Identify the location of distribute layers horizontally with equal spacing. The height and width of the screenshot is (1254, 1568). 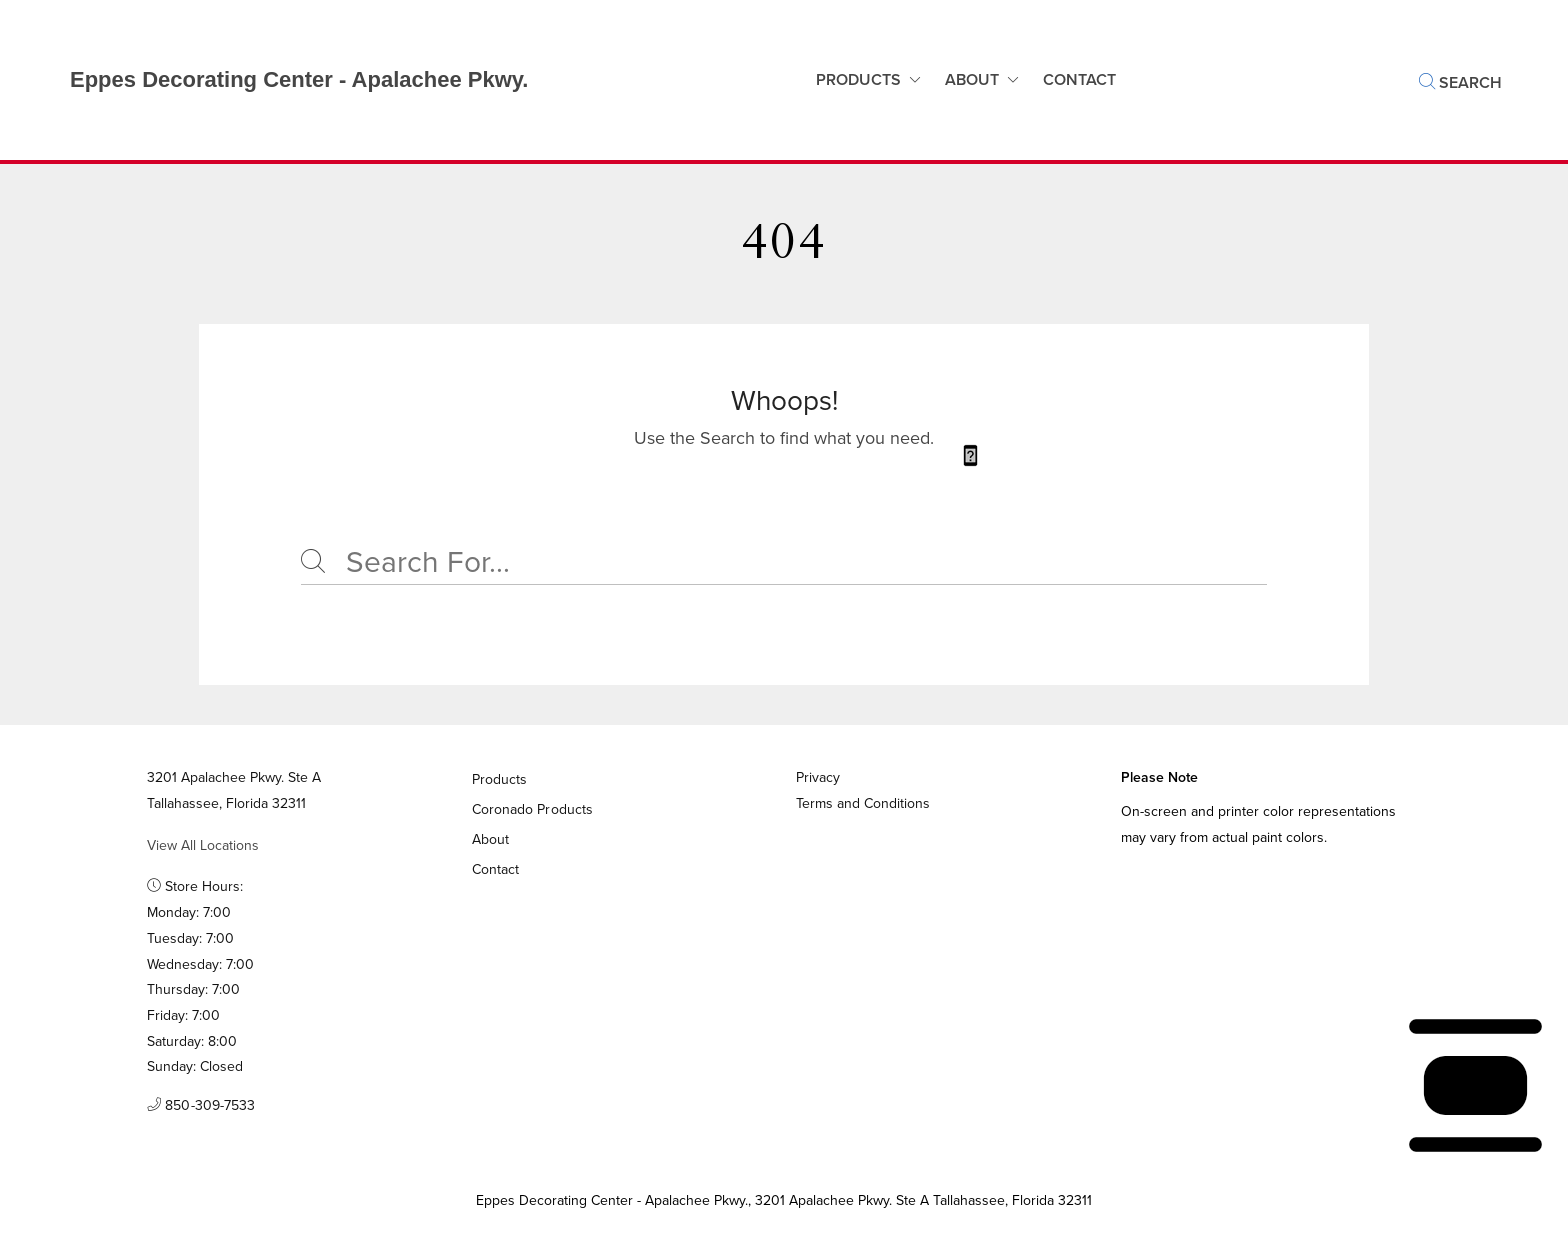
(1475, 1085).